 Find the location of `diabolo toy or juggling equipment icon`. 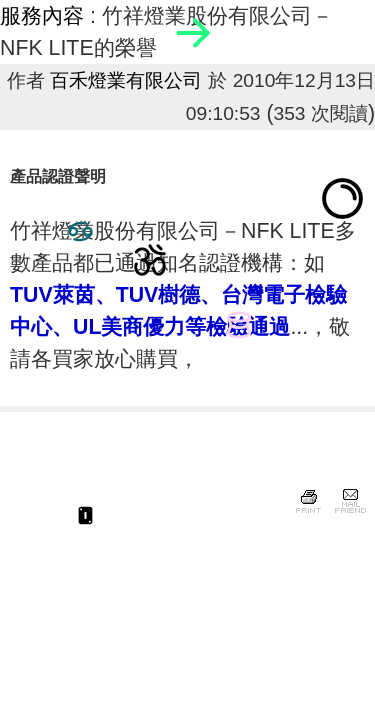

diabolo toy or juggling equipment icon is located at coordinates (239, 325).